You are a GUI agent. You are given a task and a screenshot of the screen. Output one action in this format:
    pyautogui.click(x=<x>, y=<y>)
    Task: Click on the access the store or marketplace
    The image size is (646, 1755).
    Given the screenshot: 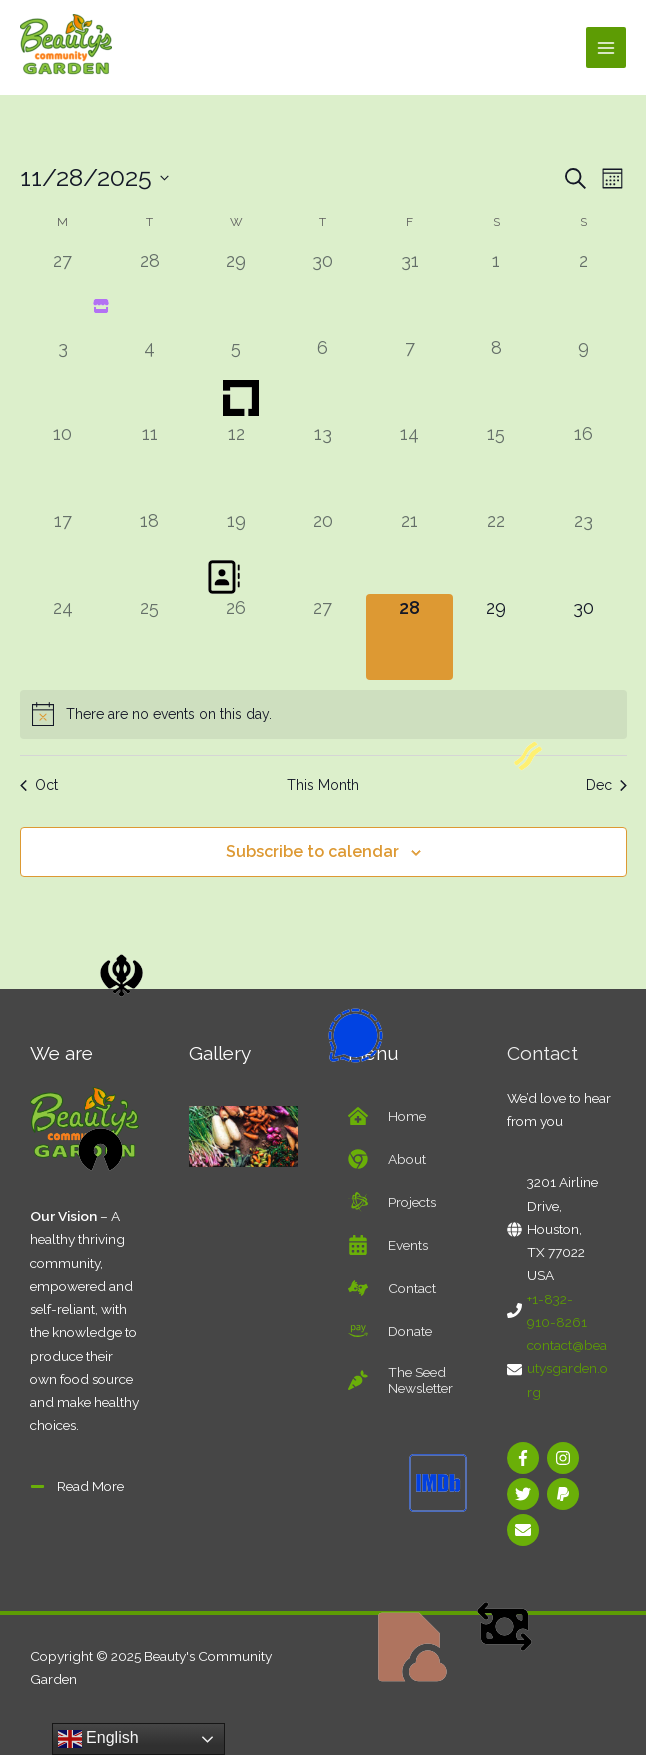 What is the action you would take?
    pyautogui.click(x=101, y=306)
    